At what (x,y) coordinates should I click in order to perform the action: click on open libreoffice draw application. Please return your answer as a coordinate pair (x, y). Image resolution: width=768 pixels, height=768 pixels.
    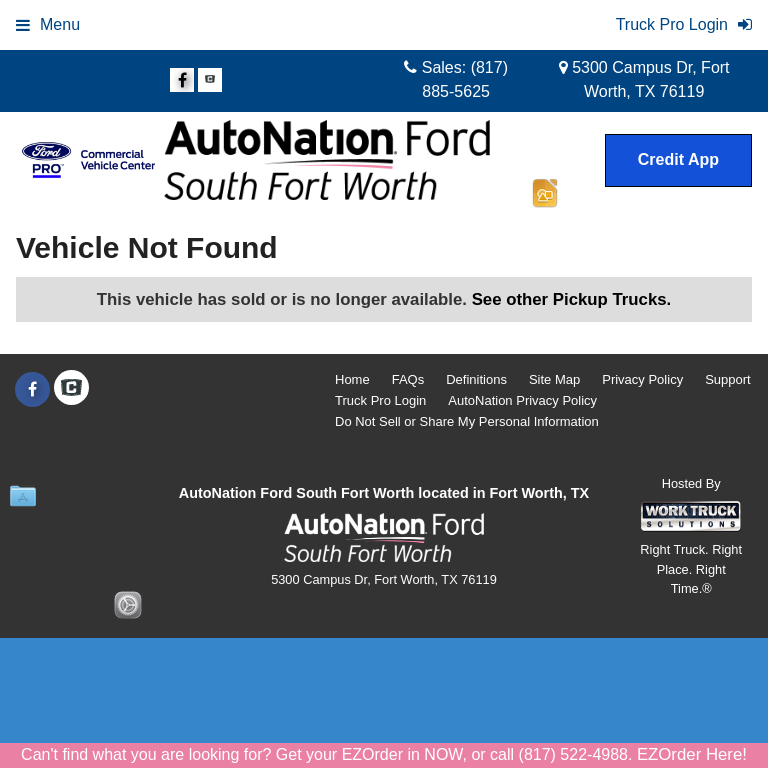
    Looking at the image, I should click on (545, 193).